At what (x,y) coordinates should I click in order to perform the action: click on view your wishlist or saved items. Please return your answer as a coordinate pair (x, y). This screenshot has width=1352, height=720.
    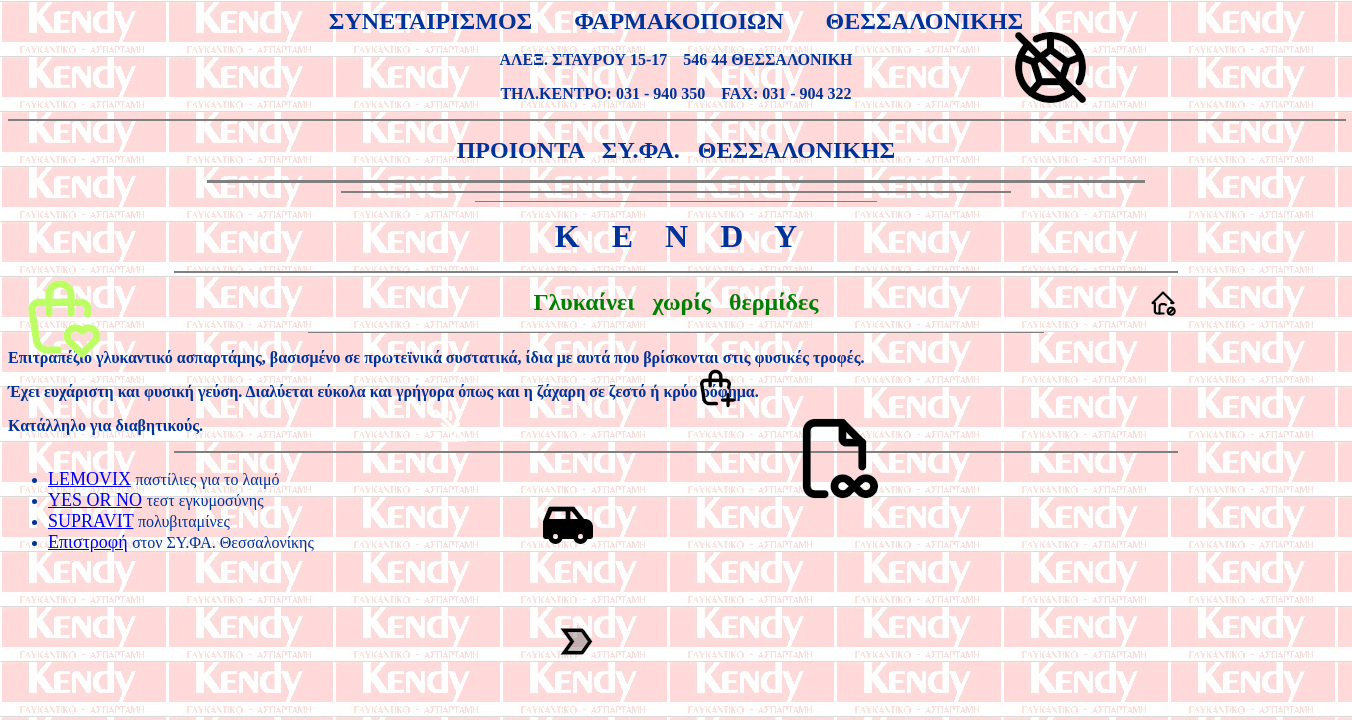
    Looking at the image, I should click on (60, 317).